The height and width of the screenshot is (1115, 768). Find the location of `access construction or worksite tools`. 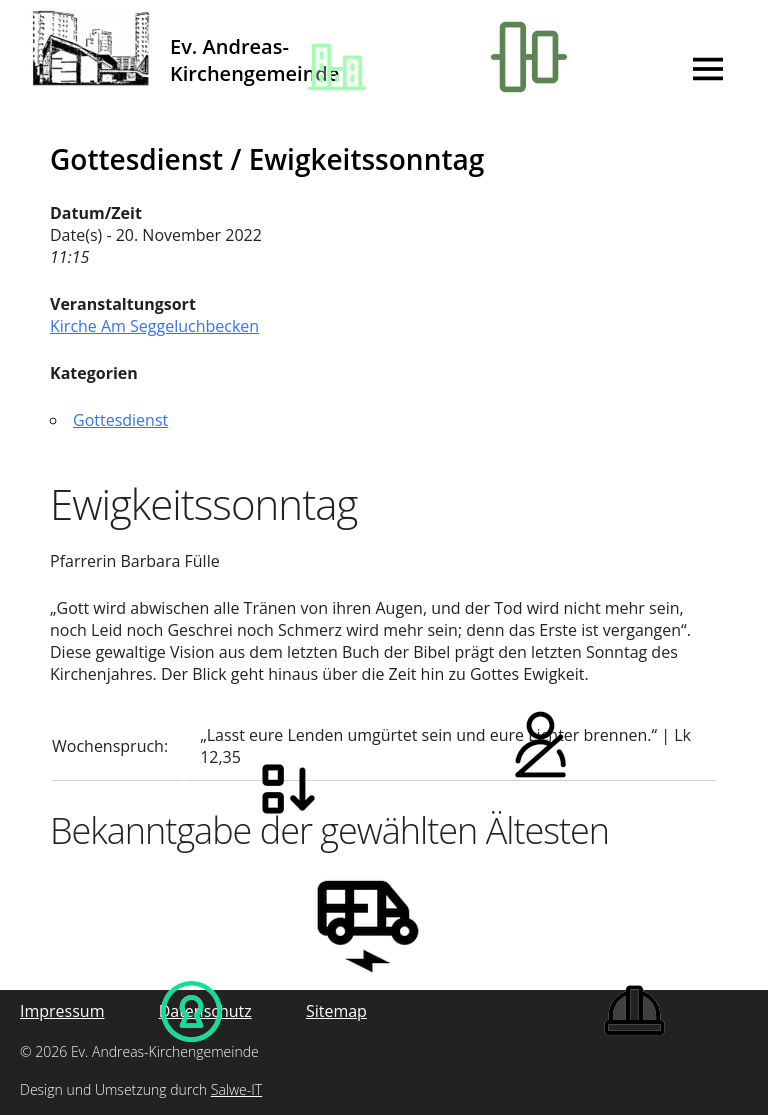

access construction or worksite tools is located at coordinates (634, 1013).